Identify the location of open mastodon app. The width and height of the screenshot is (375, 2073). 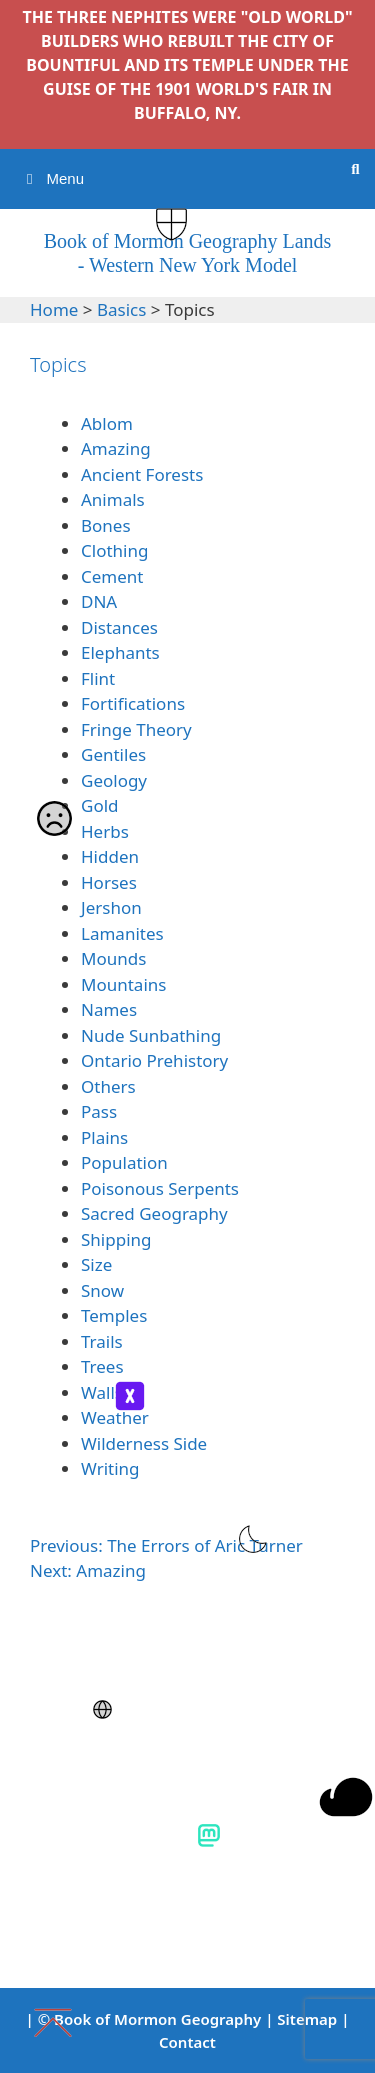
(209, 1835).